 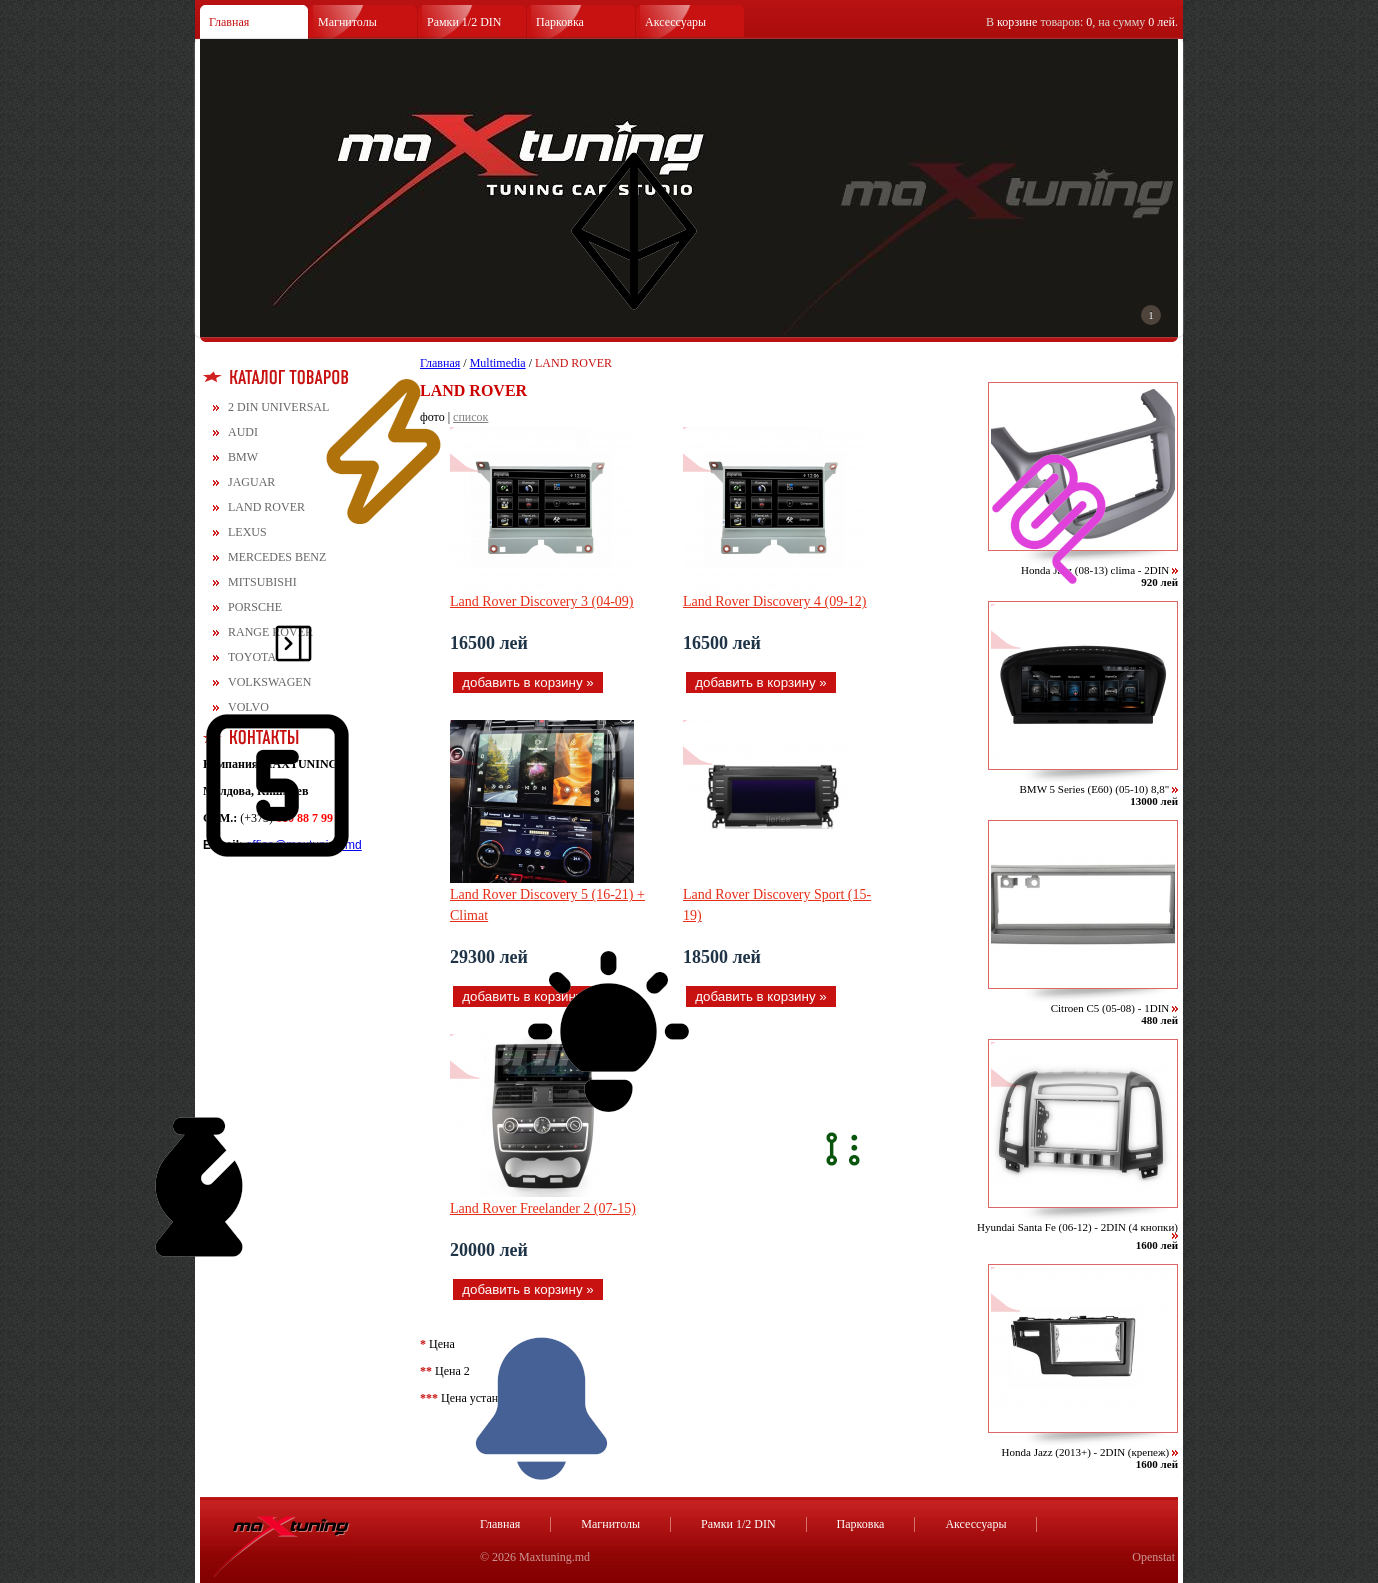 I want to click on represents the bishop piece in a chess game, so click(x=199, y=1187).